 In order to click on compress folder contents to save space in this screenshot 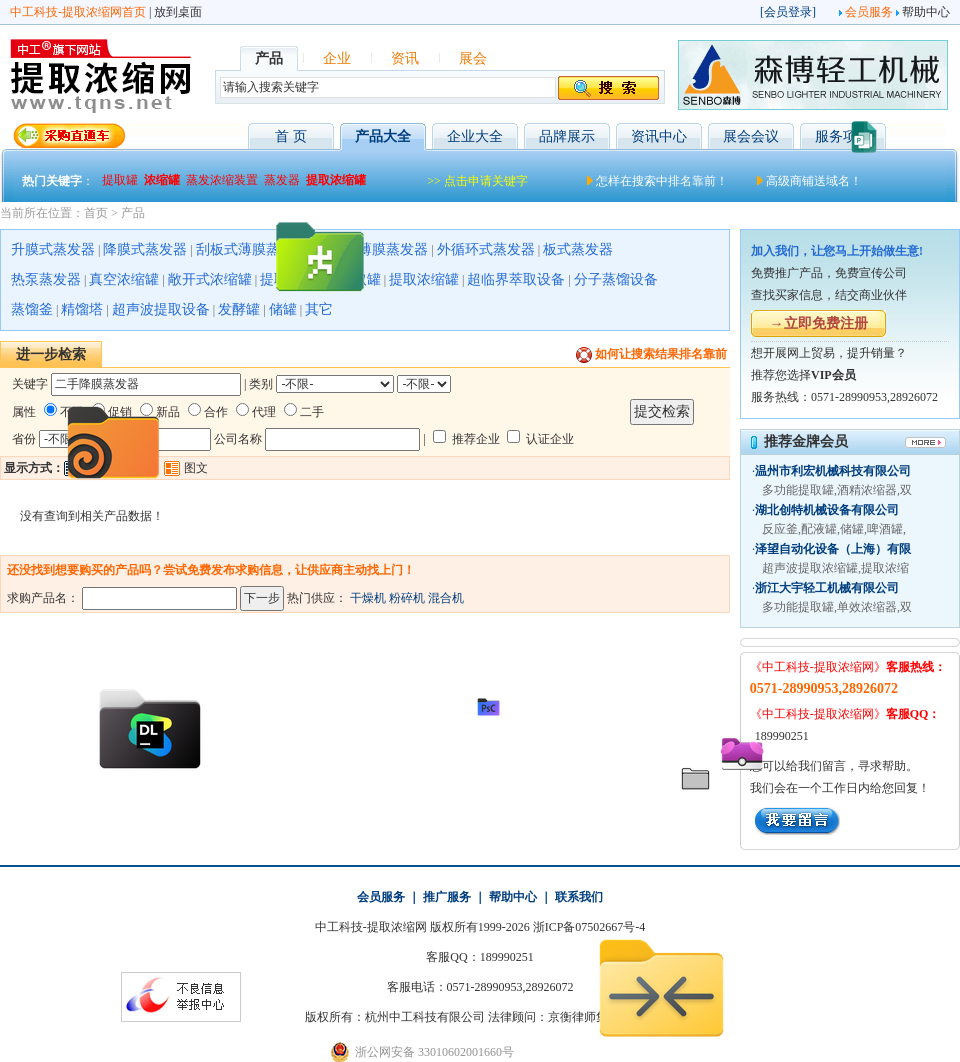, I will do `click(661, 991)`.